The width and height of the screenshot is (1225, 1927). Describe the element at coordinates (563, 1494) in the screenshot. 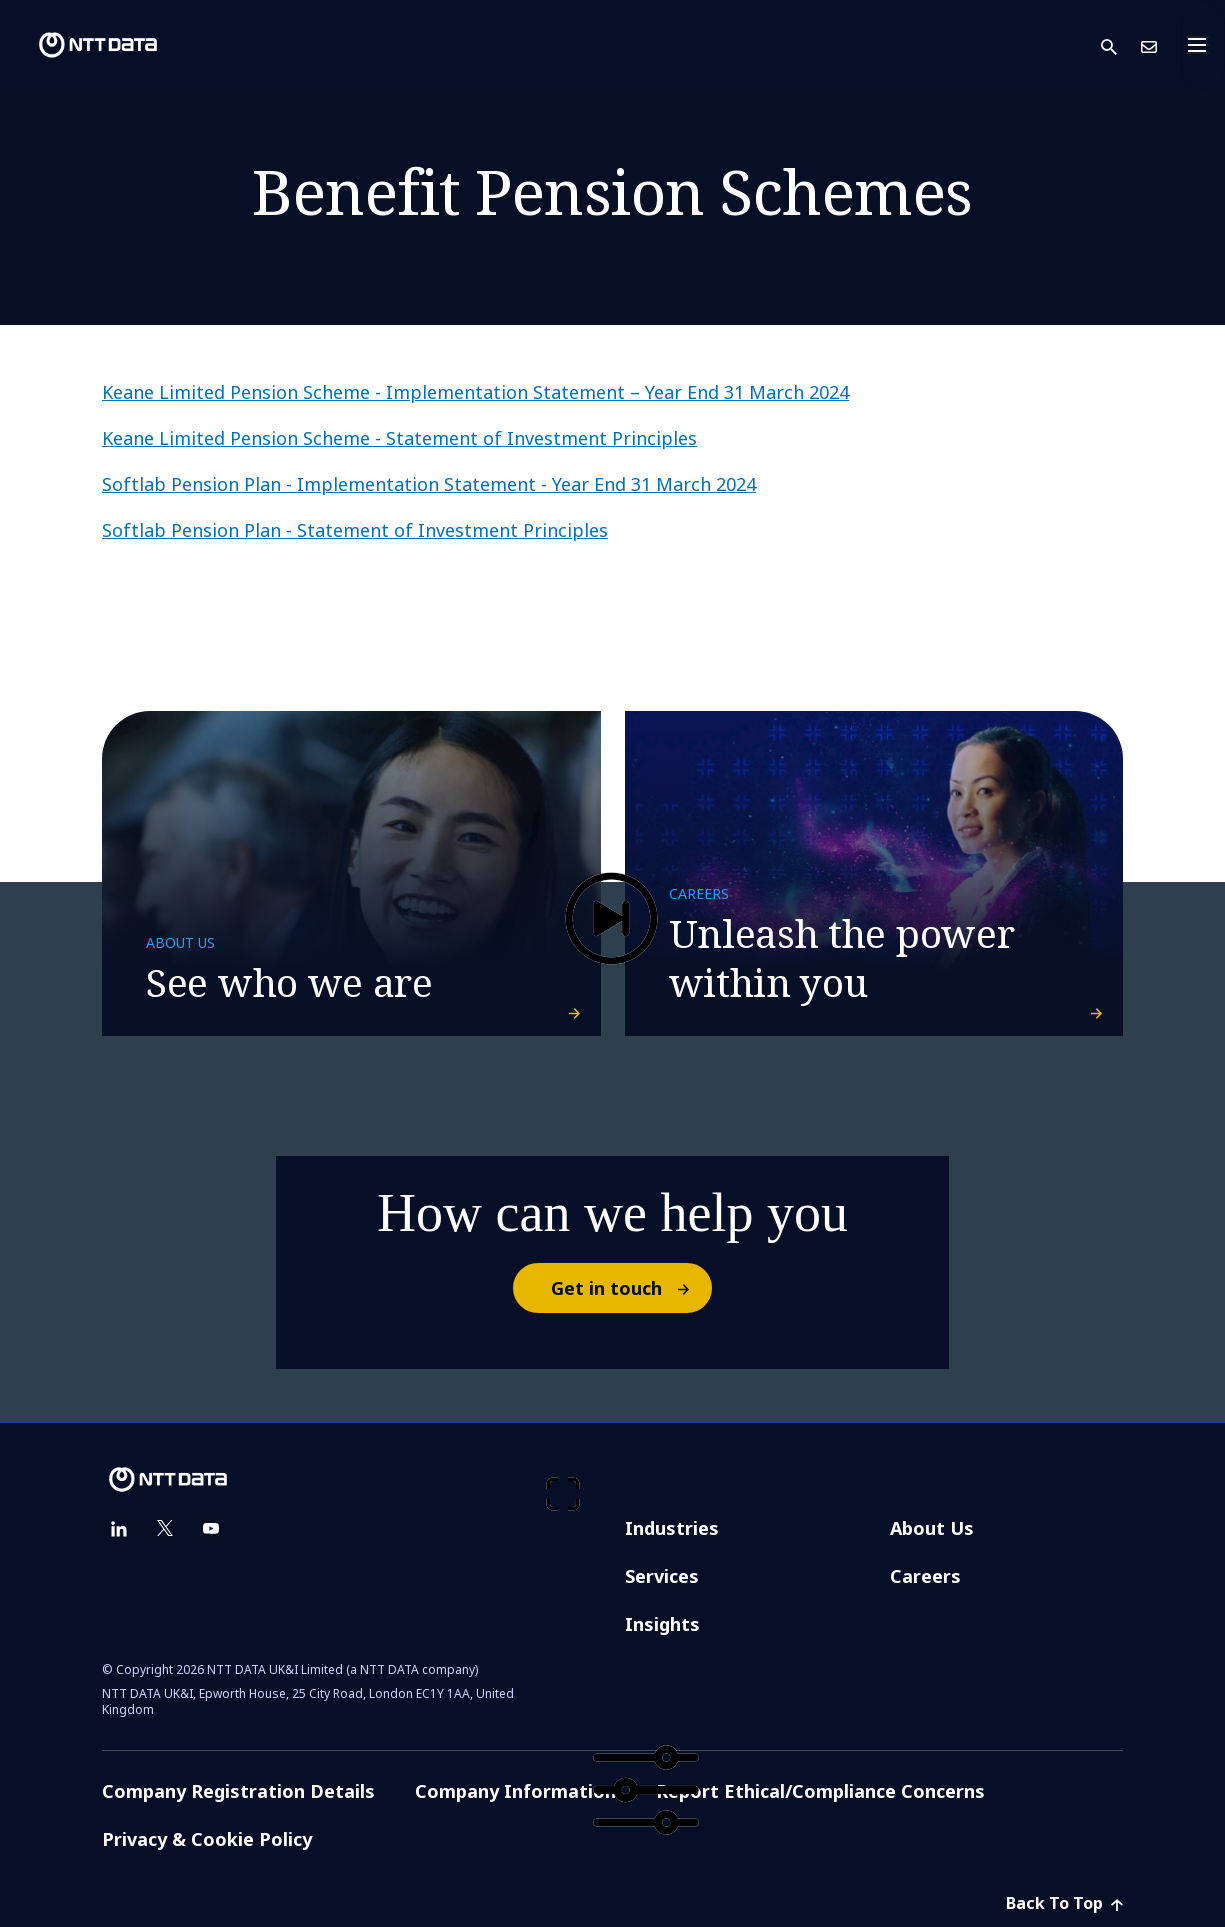

I see `scan a QR code or barcode` at that location.